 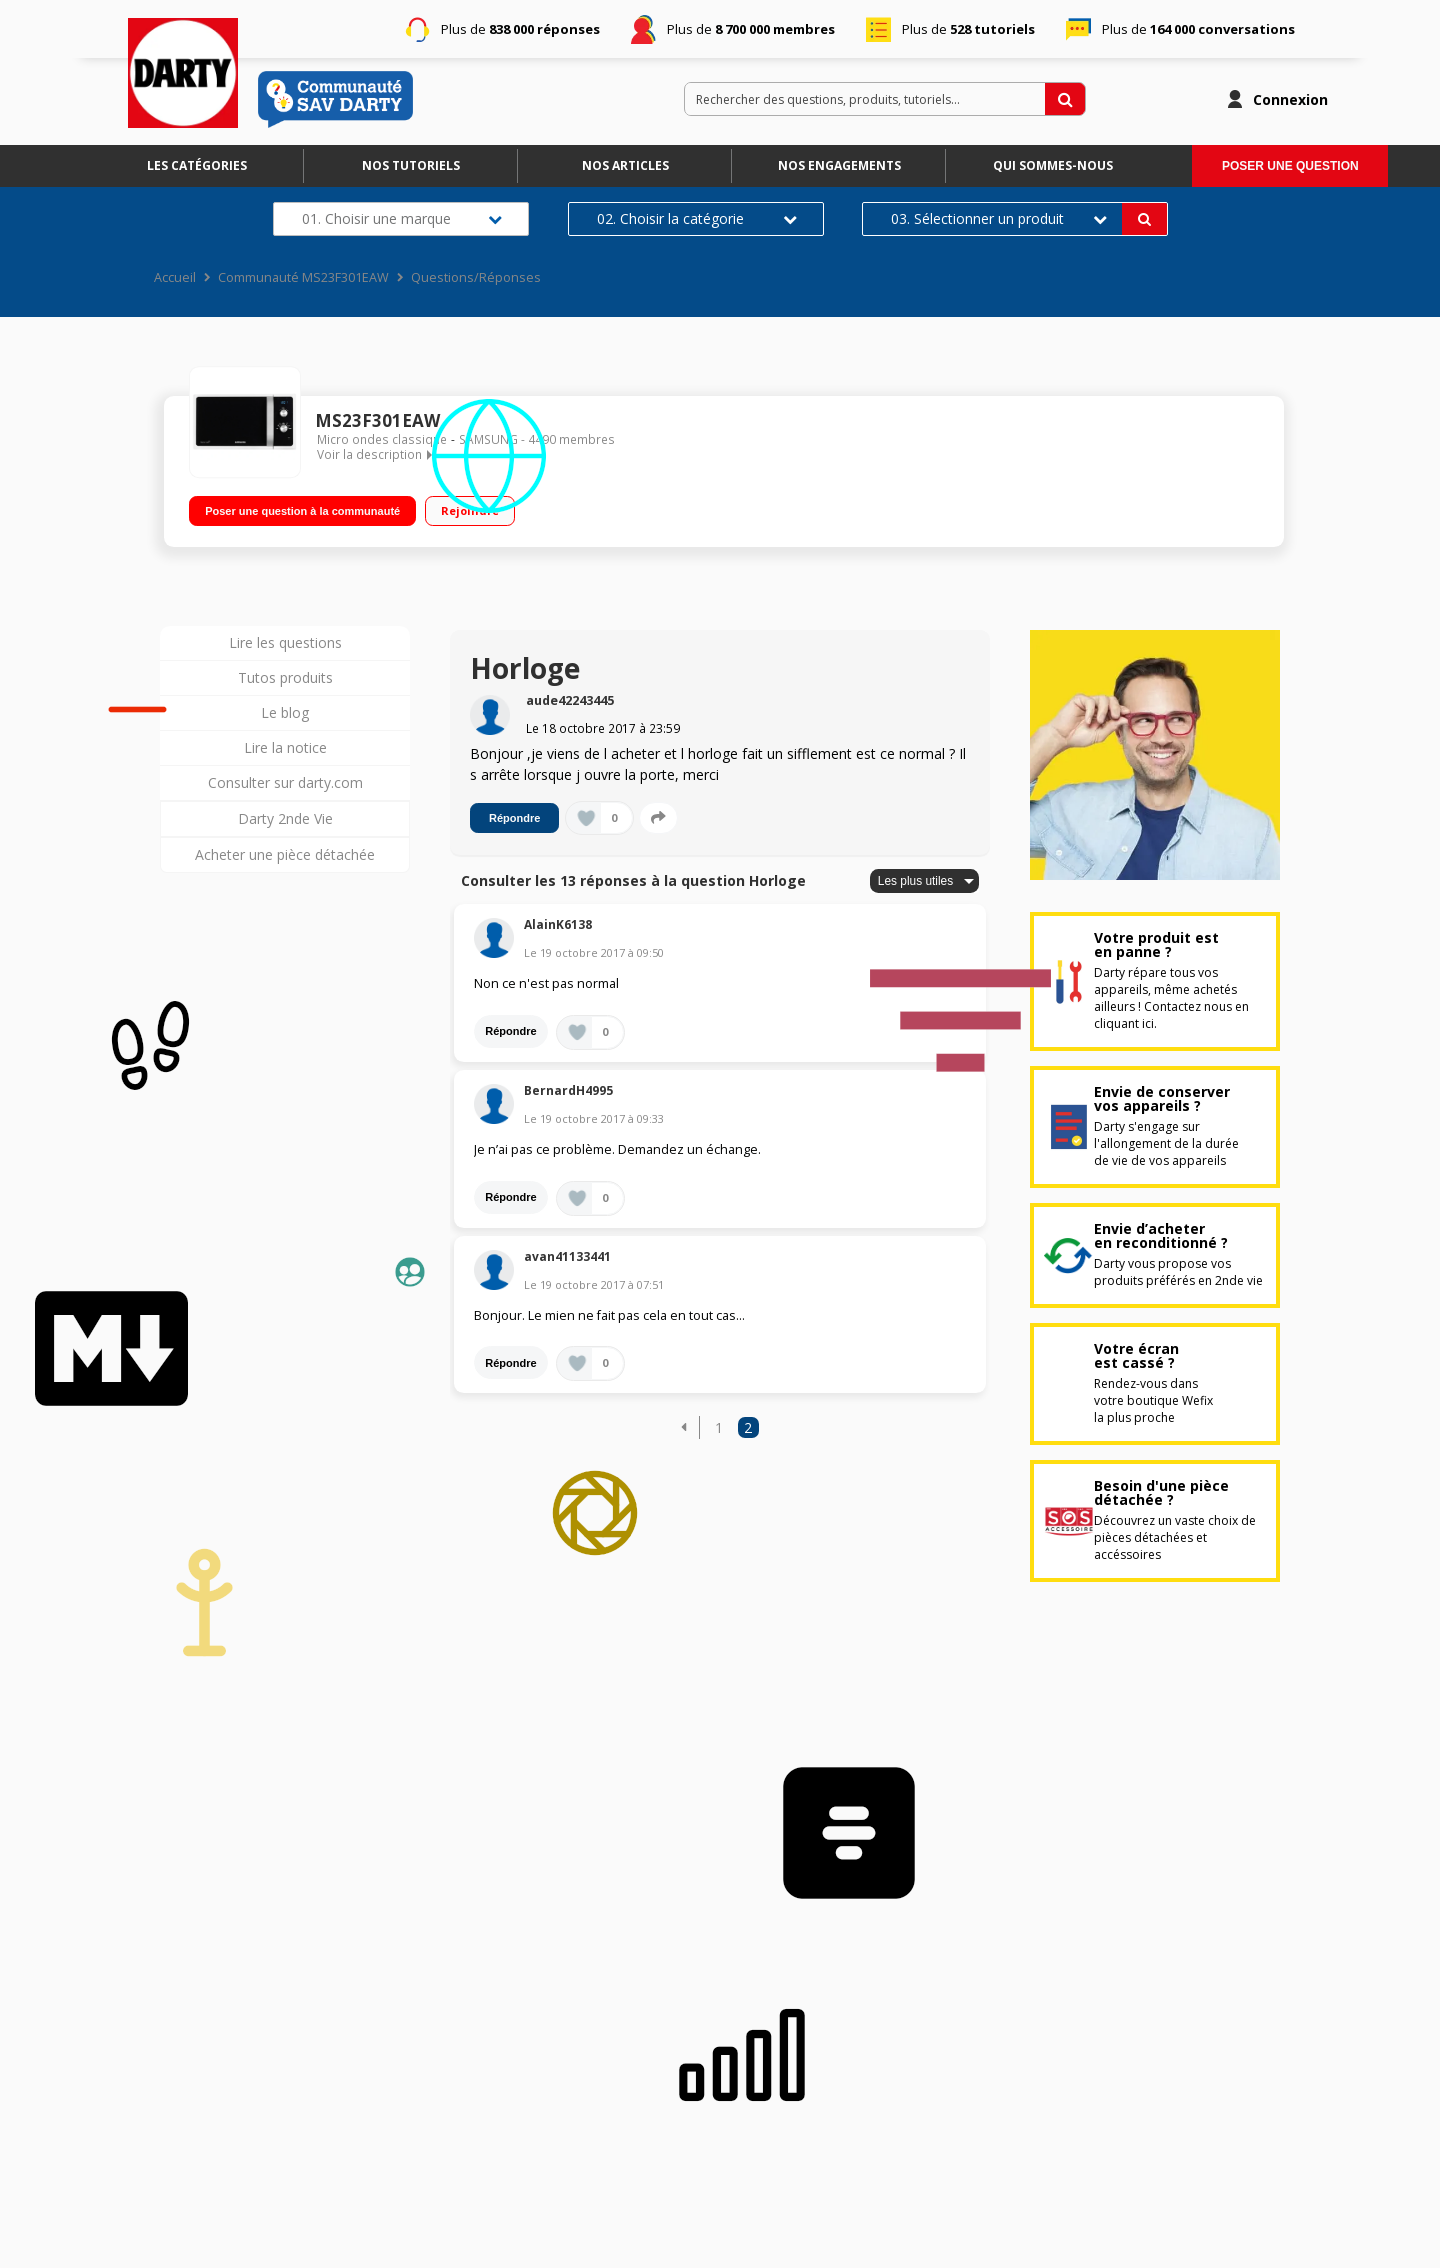 I want to click on center align content horizontally and vertically, so click(x=849, y=1833).